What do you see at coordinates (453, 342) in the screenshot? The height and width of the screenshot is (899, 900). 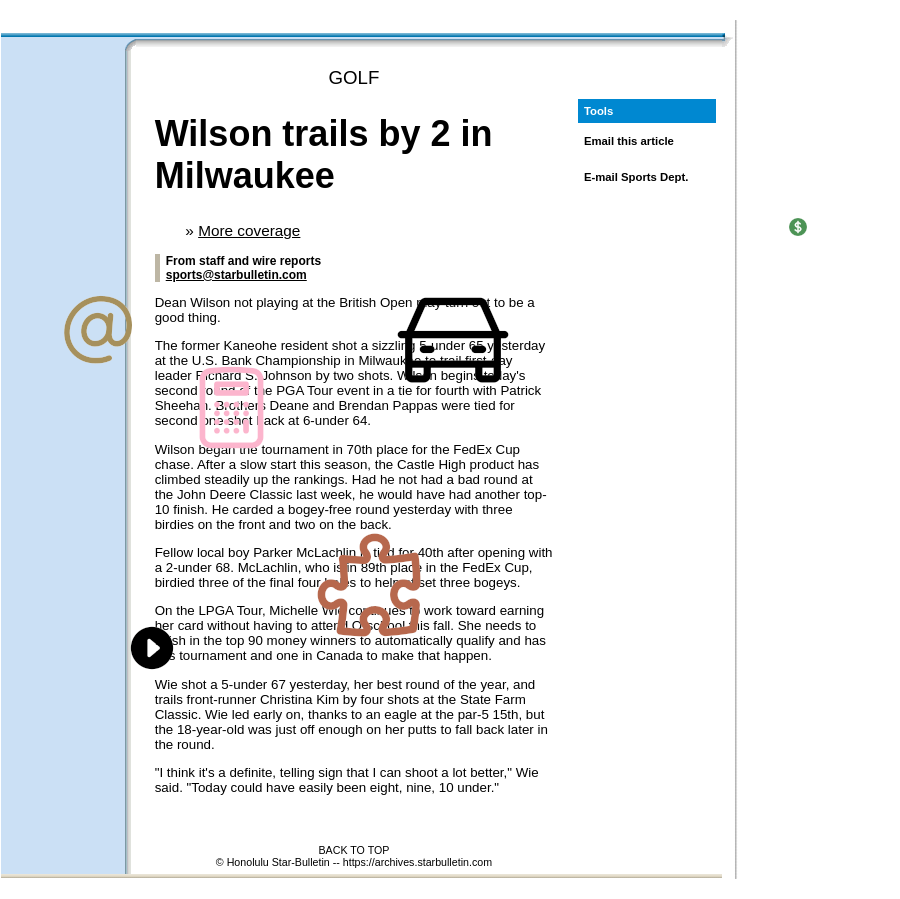 I see `access vehicle or car-related features` at bounding box center [453, 342].